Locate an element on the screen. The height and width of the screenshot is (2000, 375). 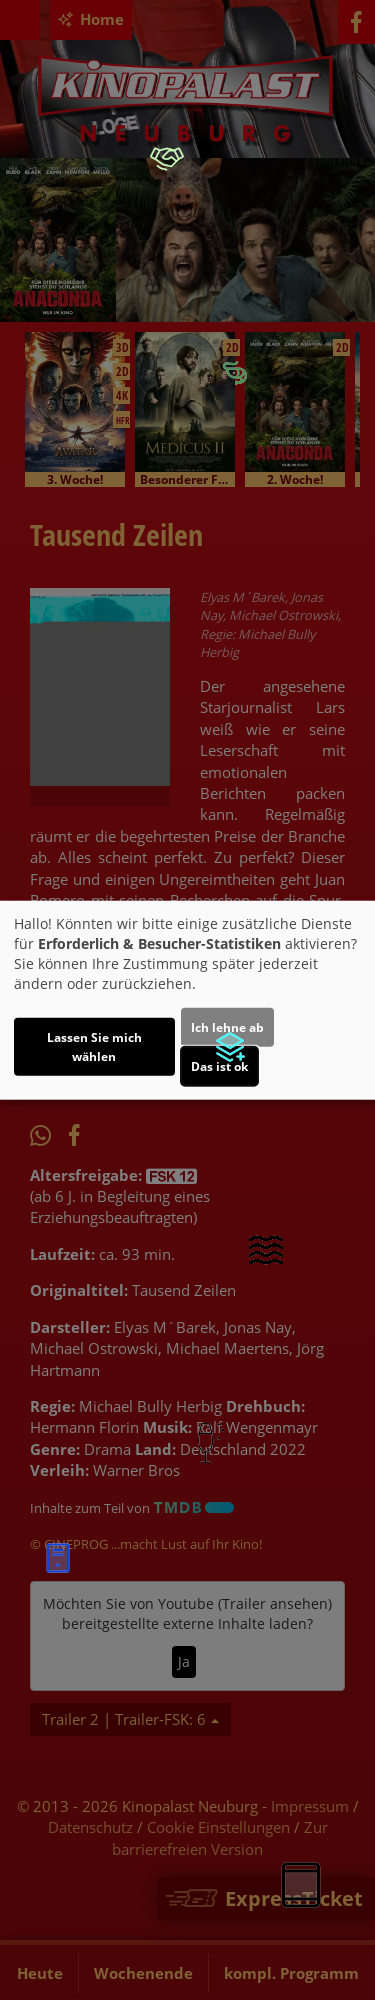
switch to tablet view or layout is located at coordinates (301, 1885).